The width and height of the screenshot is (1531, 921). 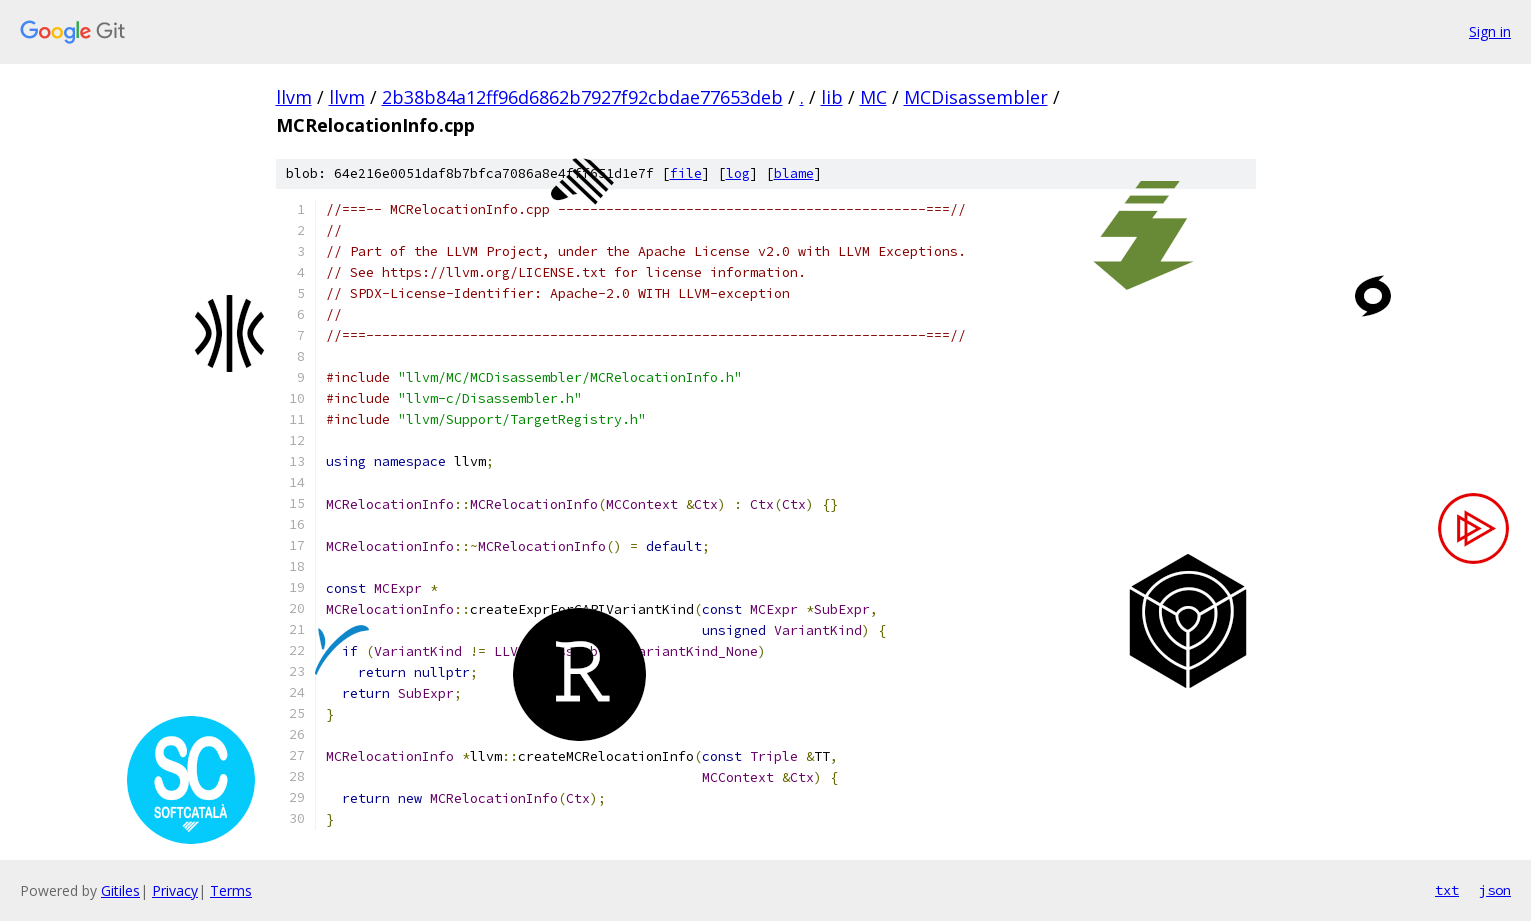 What do you see at coordinates (229, 333) in the screenshot?
I see `talos logo` at bounding box center [229, 333].